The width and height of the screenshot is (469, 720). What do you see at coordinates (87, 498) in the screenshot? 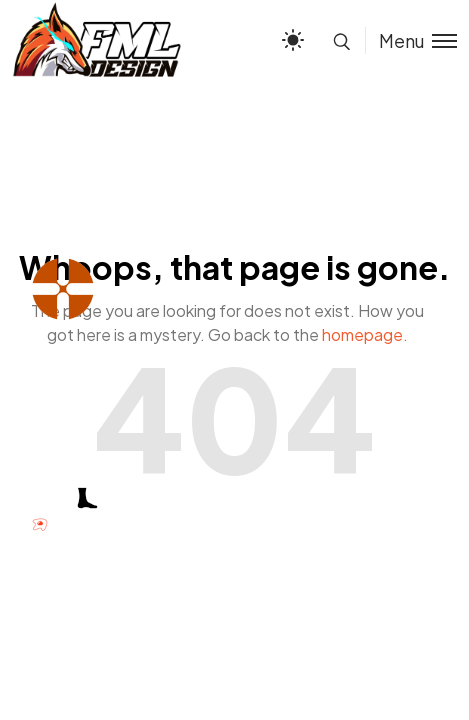
I see `indicates barefoot or no footwear required` at bounding box center [87, 498].